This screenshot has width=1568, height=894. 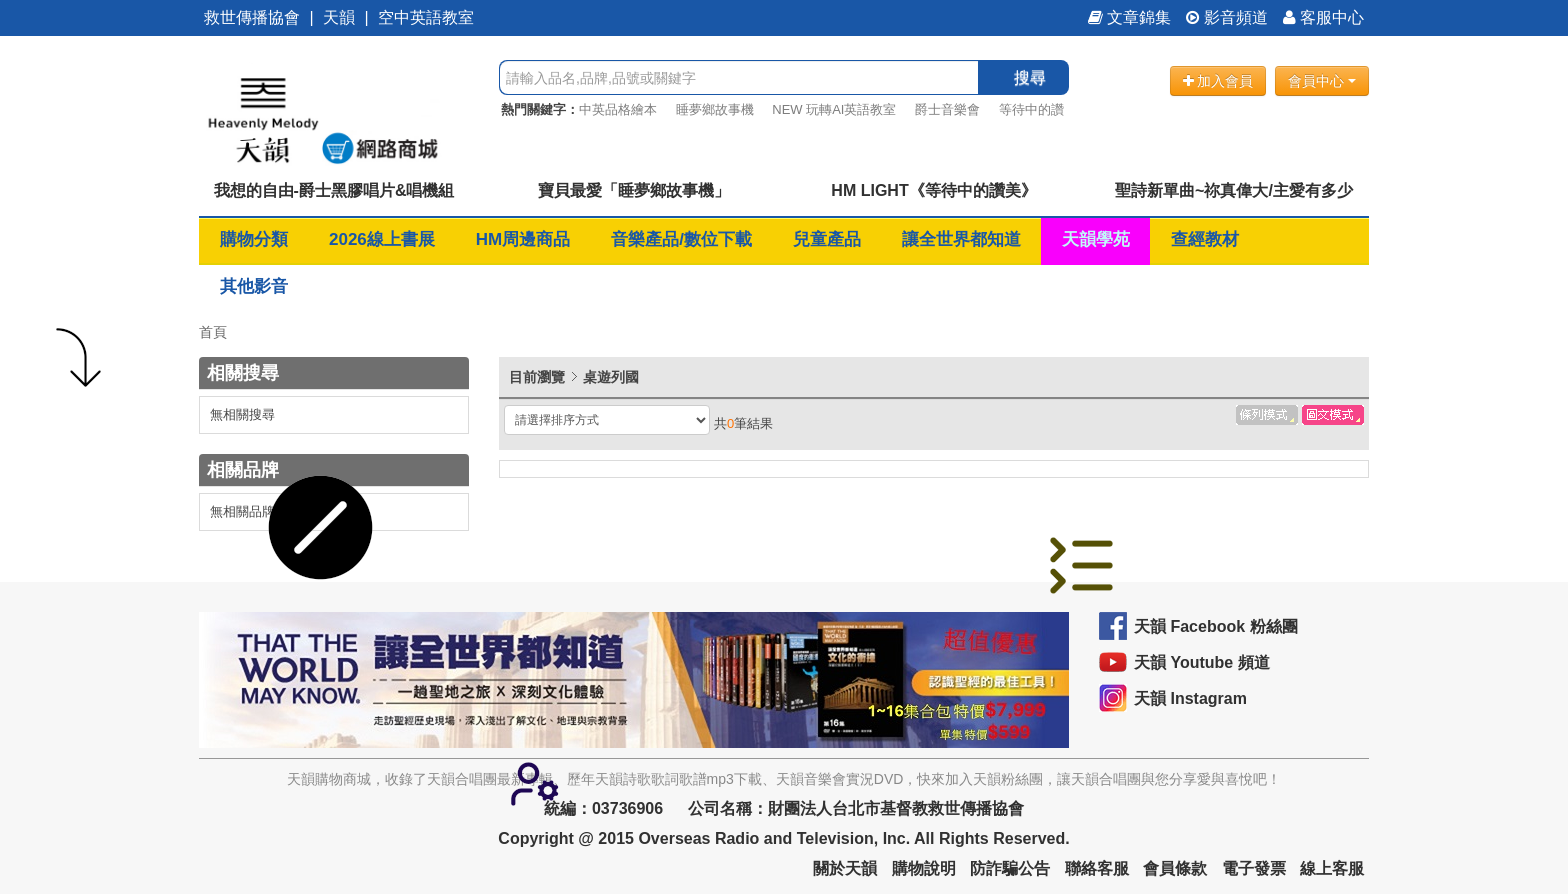 What do you see at coordinates (1081, 565) in the screenshot?
I see `collapse or minimize list items` at bounding box center [1081, 565].